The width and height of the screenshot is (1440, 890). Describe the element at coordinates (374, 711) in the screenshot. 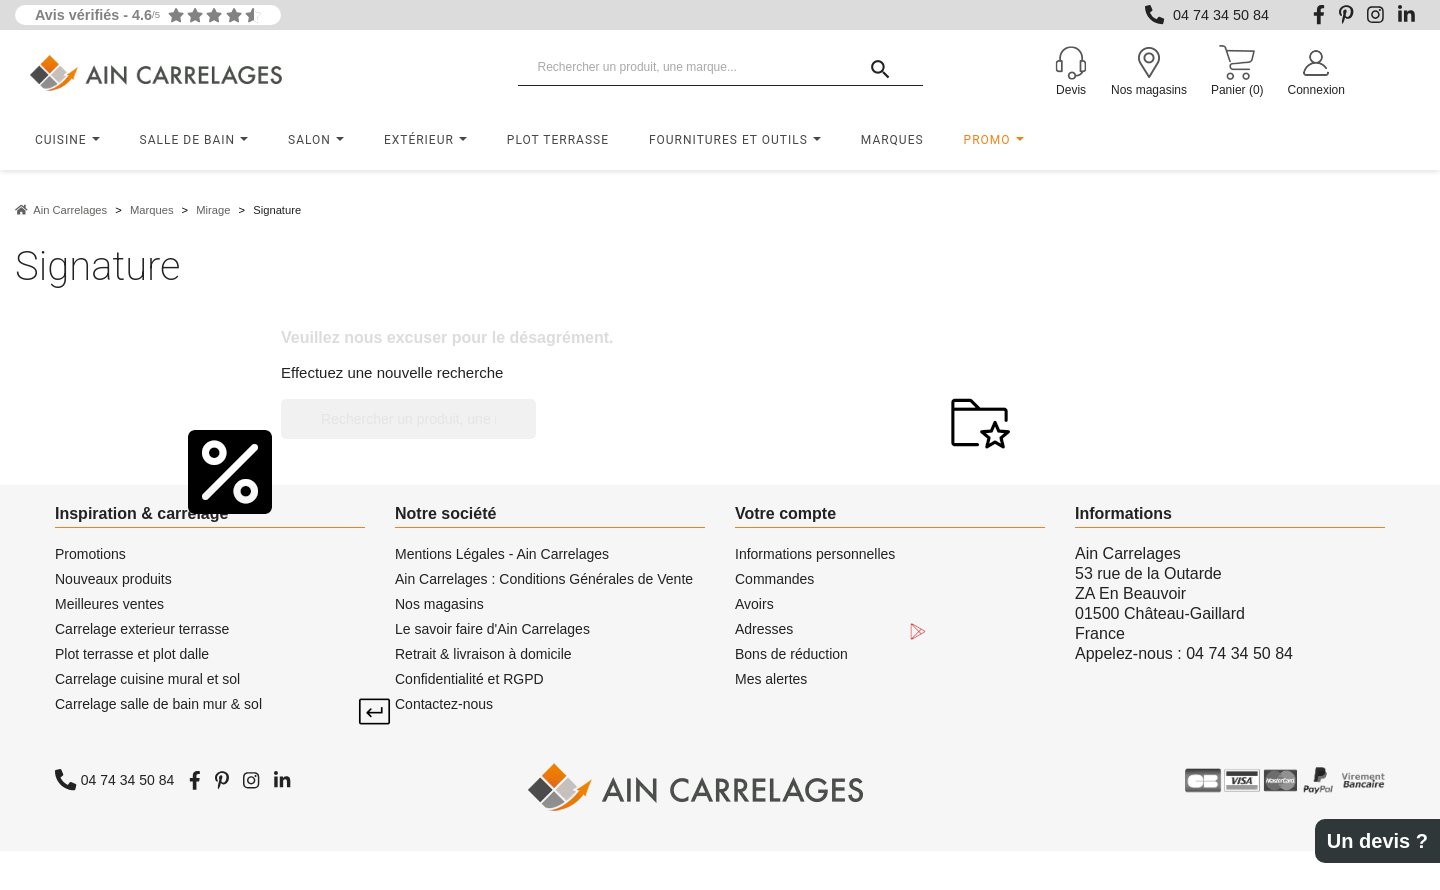

I see `press enter or return key` at that location.